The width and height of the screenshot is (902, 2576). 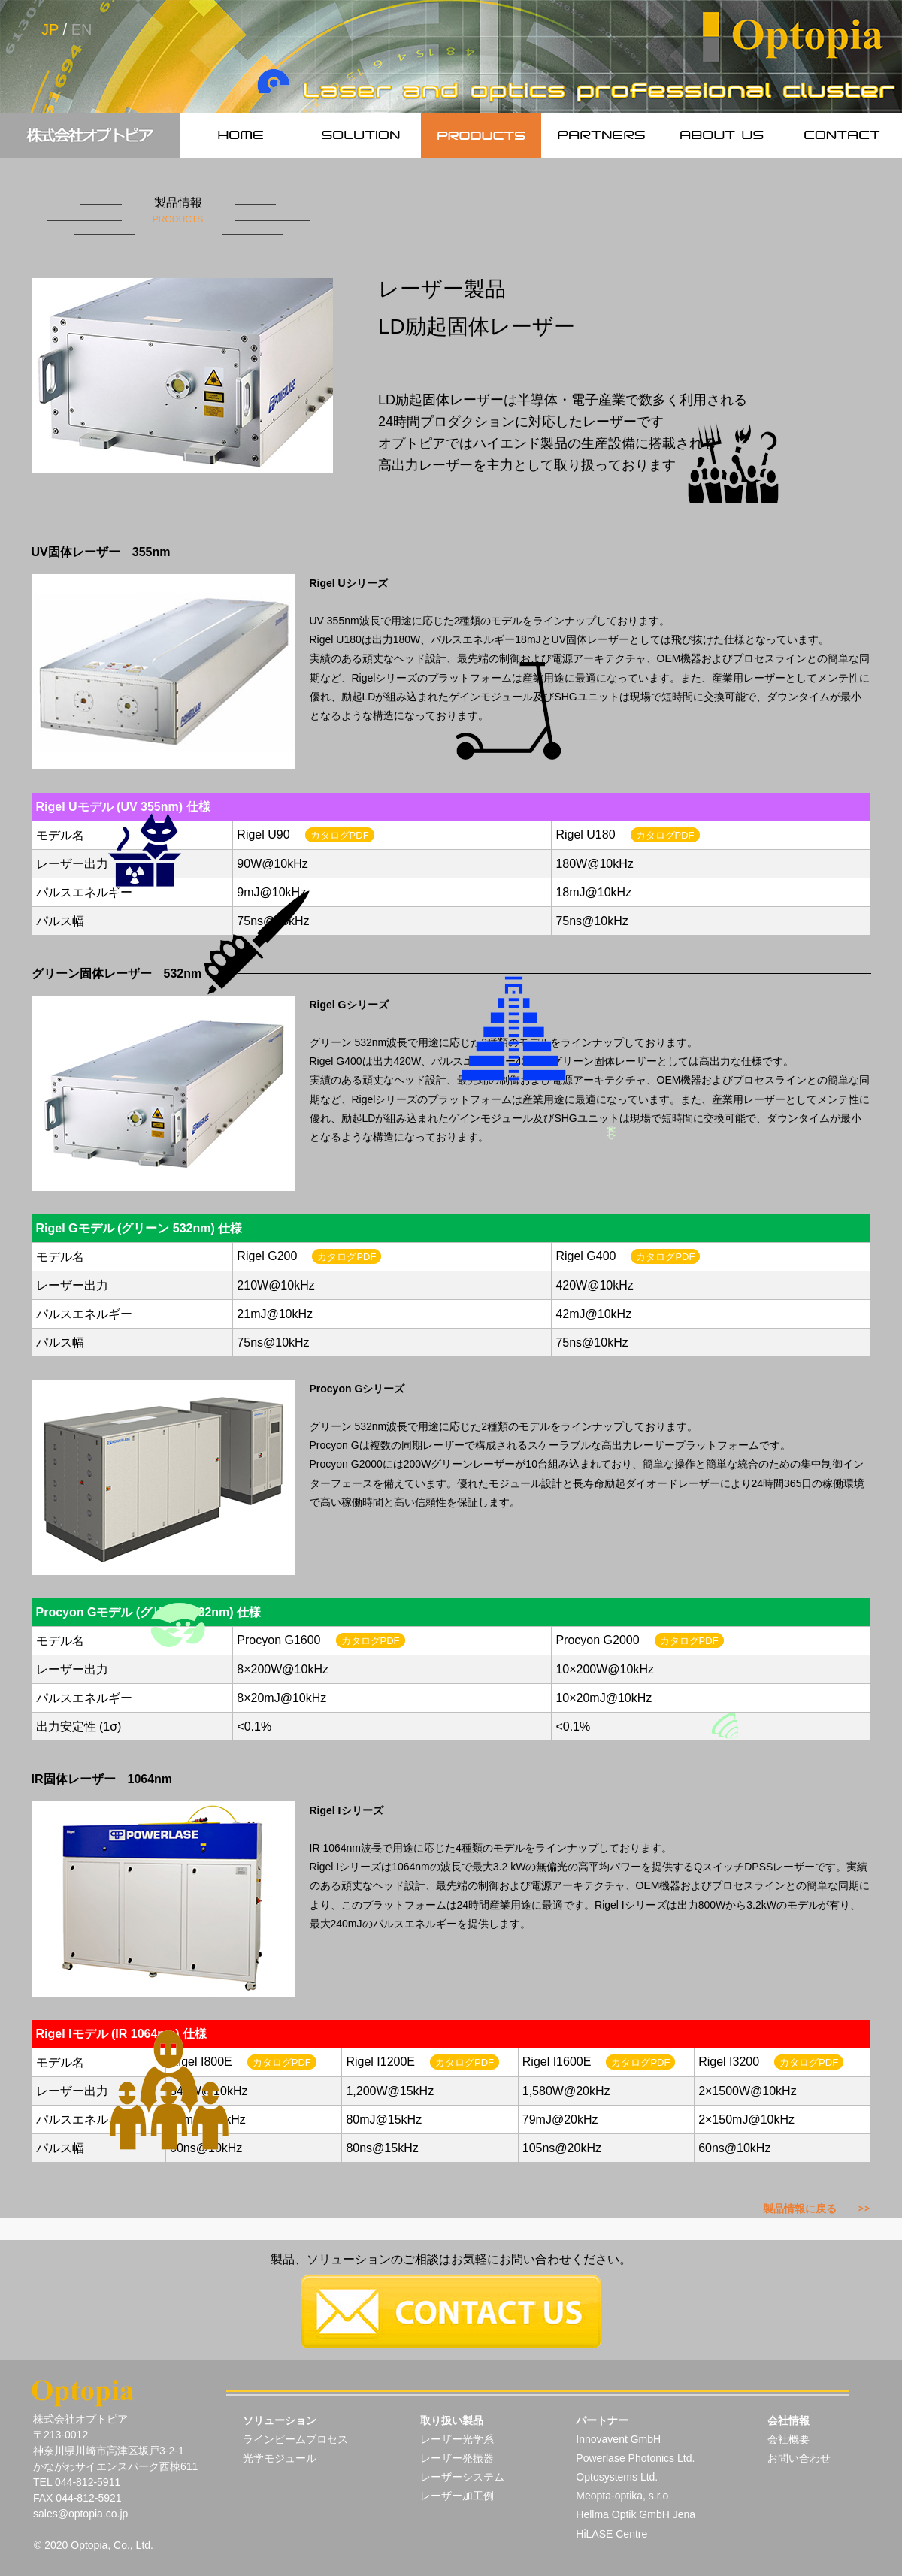 I want to click on select kick scooter as transportation mode, so click(x=508, y=711).